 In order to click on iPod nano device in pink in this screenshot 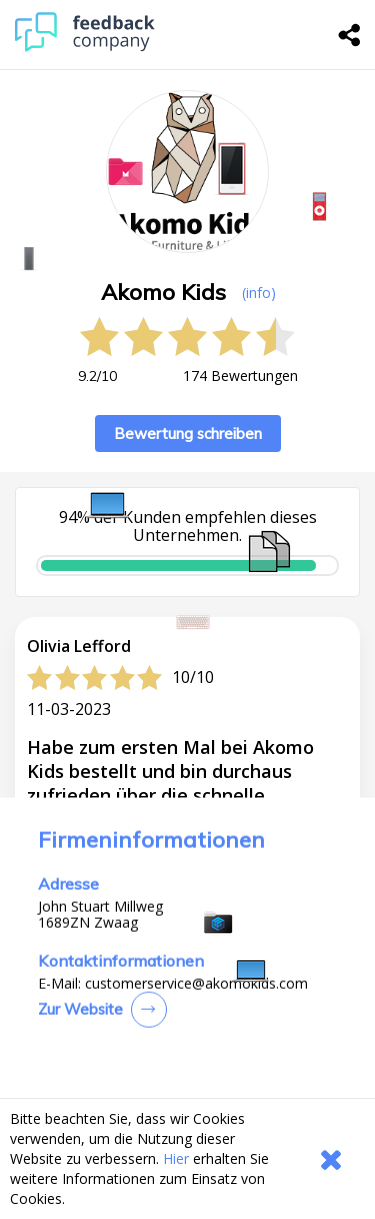, I will do `click(232, 169)`.